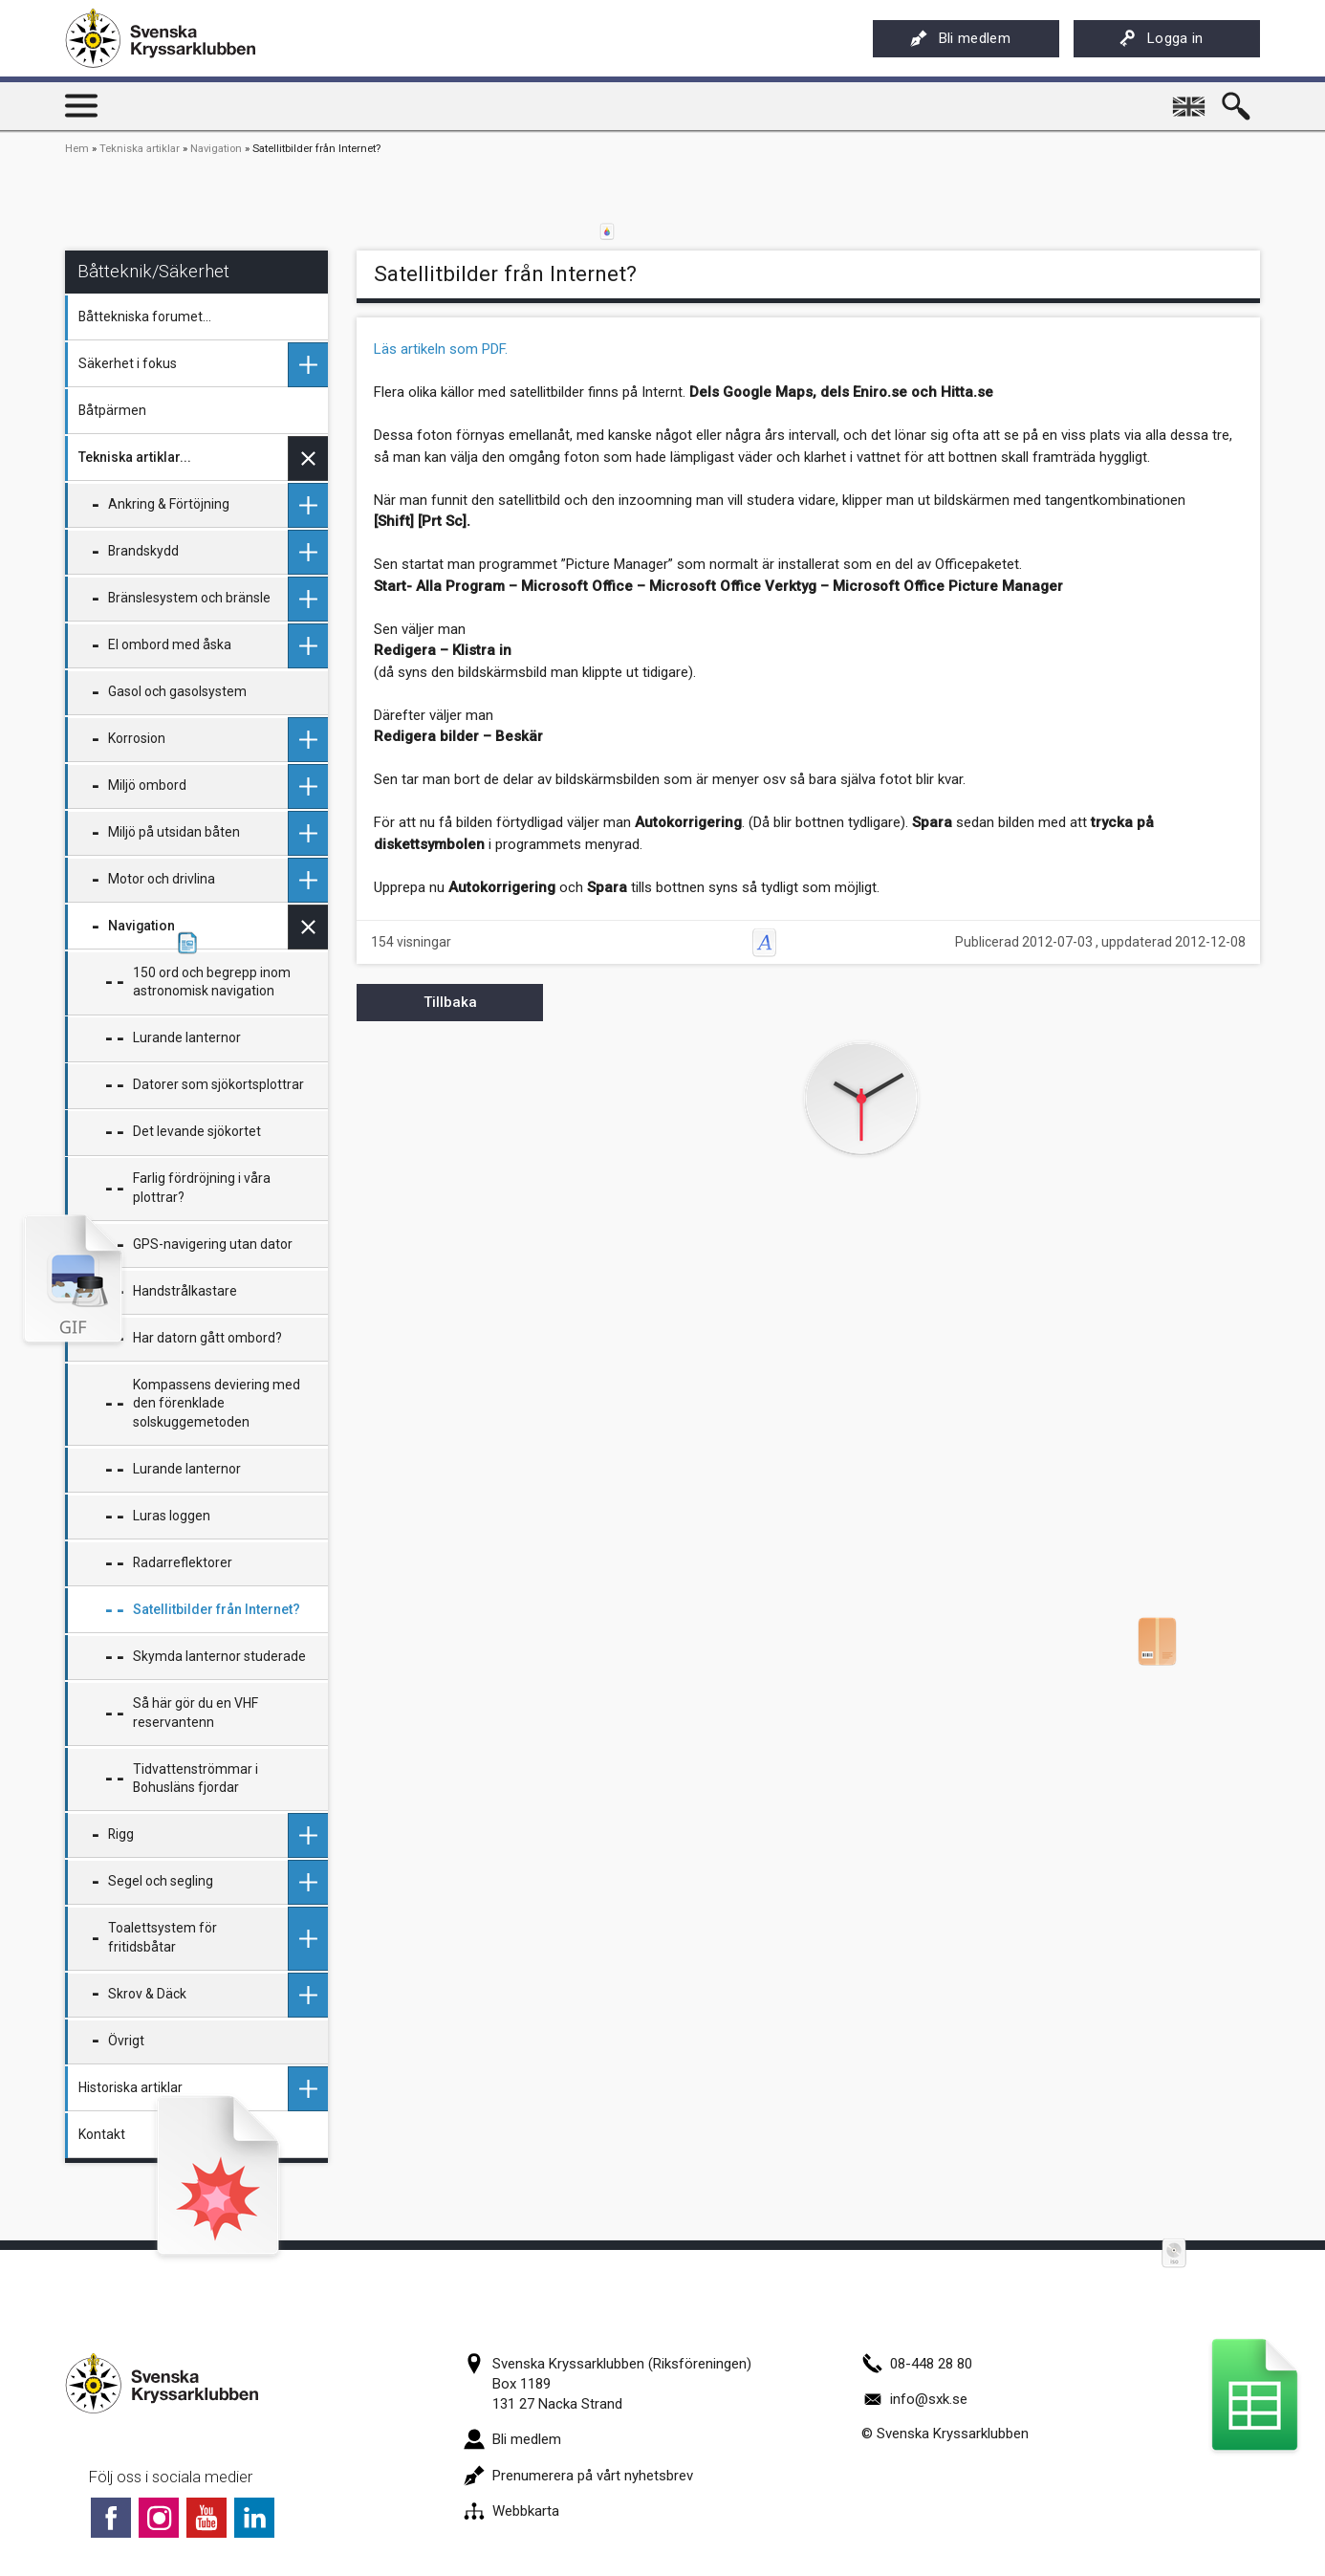 The image size is (1325, 2576). Describe the element at coordinates (861, 1099) in the screenshot. I see `access date and time settings` at that location.